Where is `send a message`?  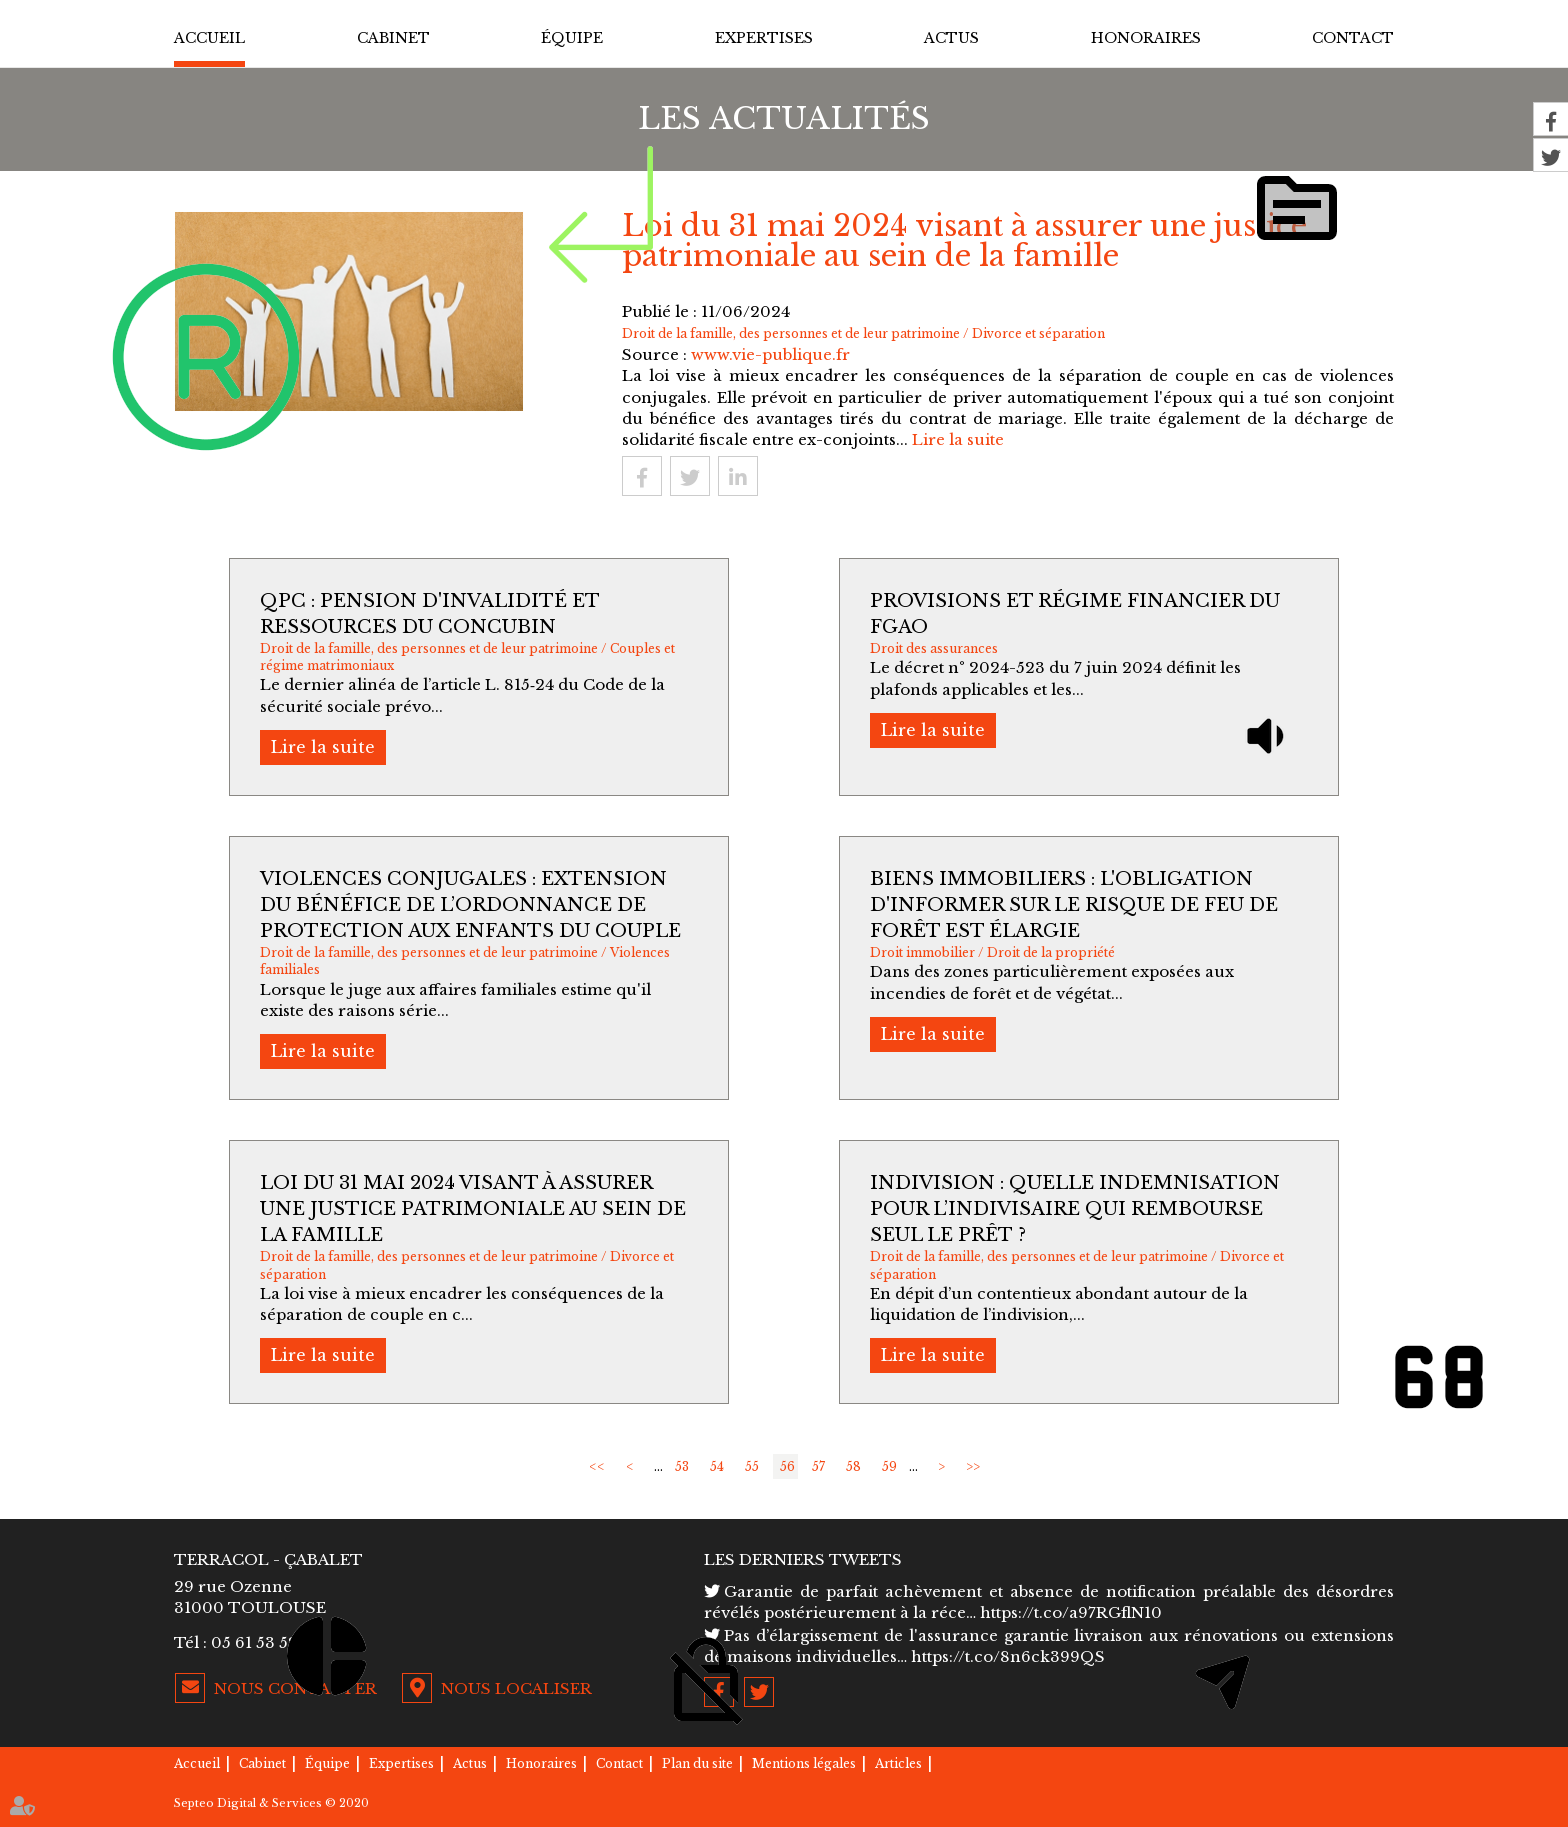 send a message is located at coordinates (1224, 1680).